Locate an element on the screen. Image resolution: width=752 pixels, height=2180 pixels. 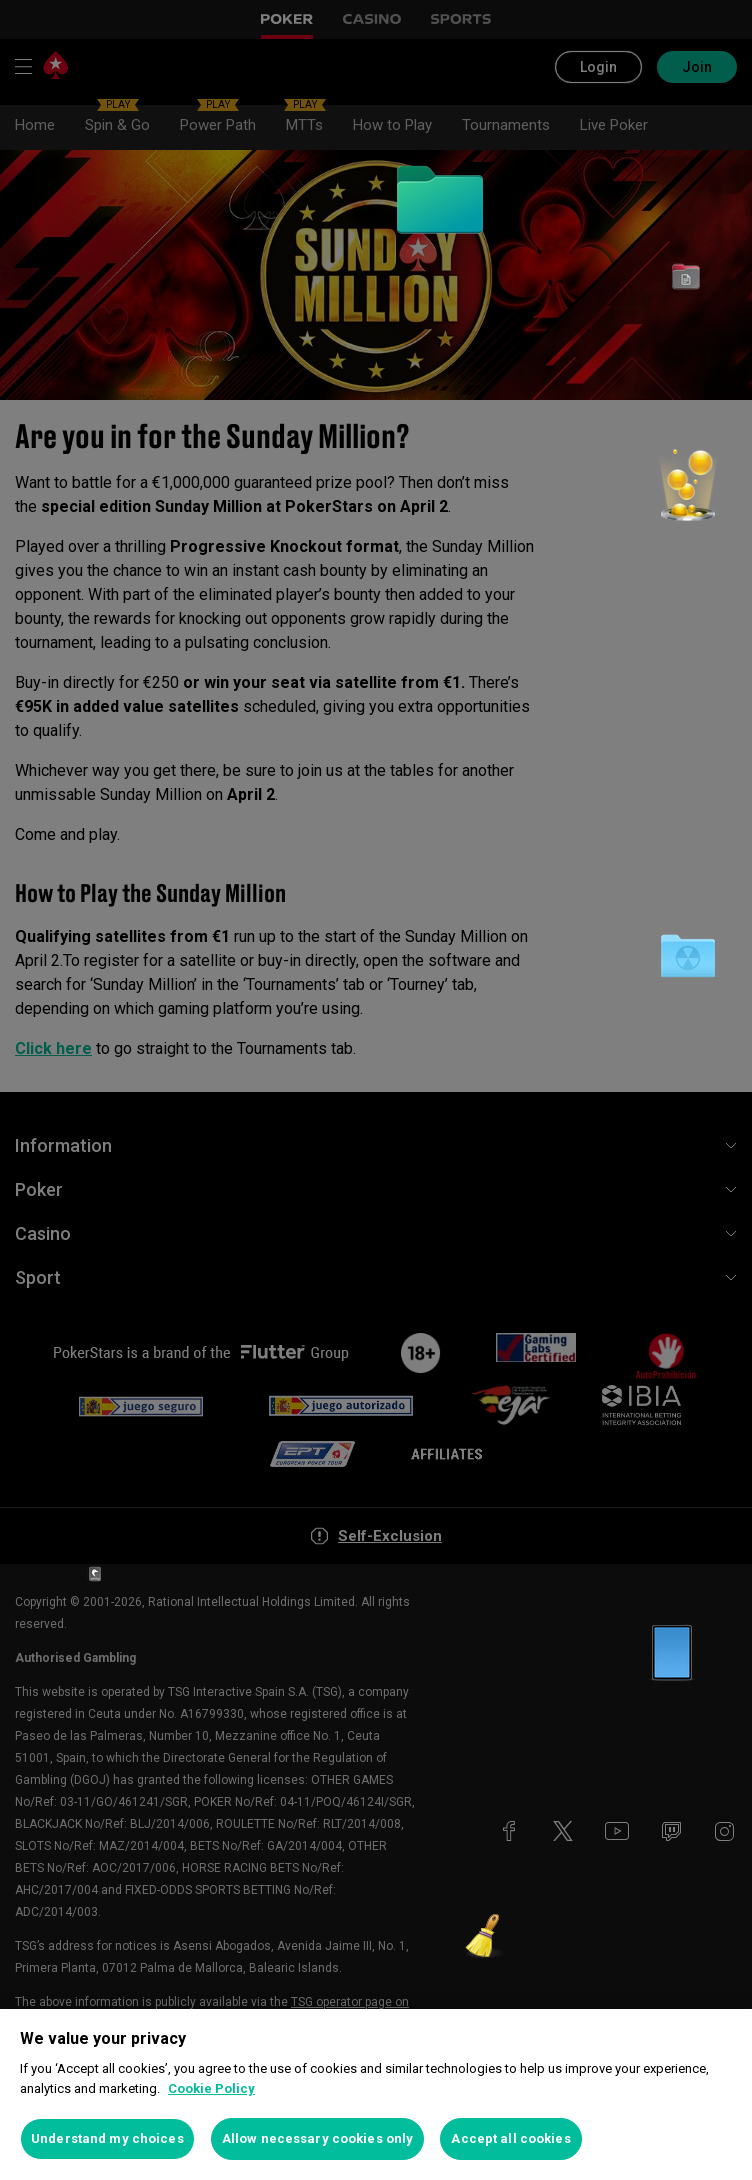
access particle emitter effects library in iMovie is located at coordinates (688, 484).